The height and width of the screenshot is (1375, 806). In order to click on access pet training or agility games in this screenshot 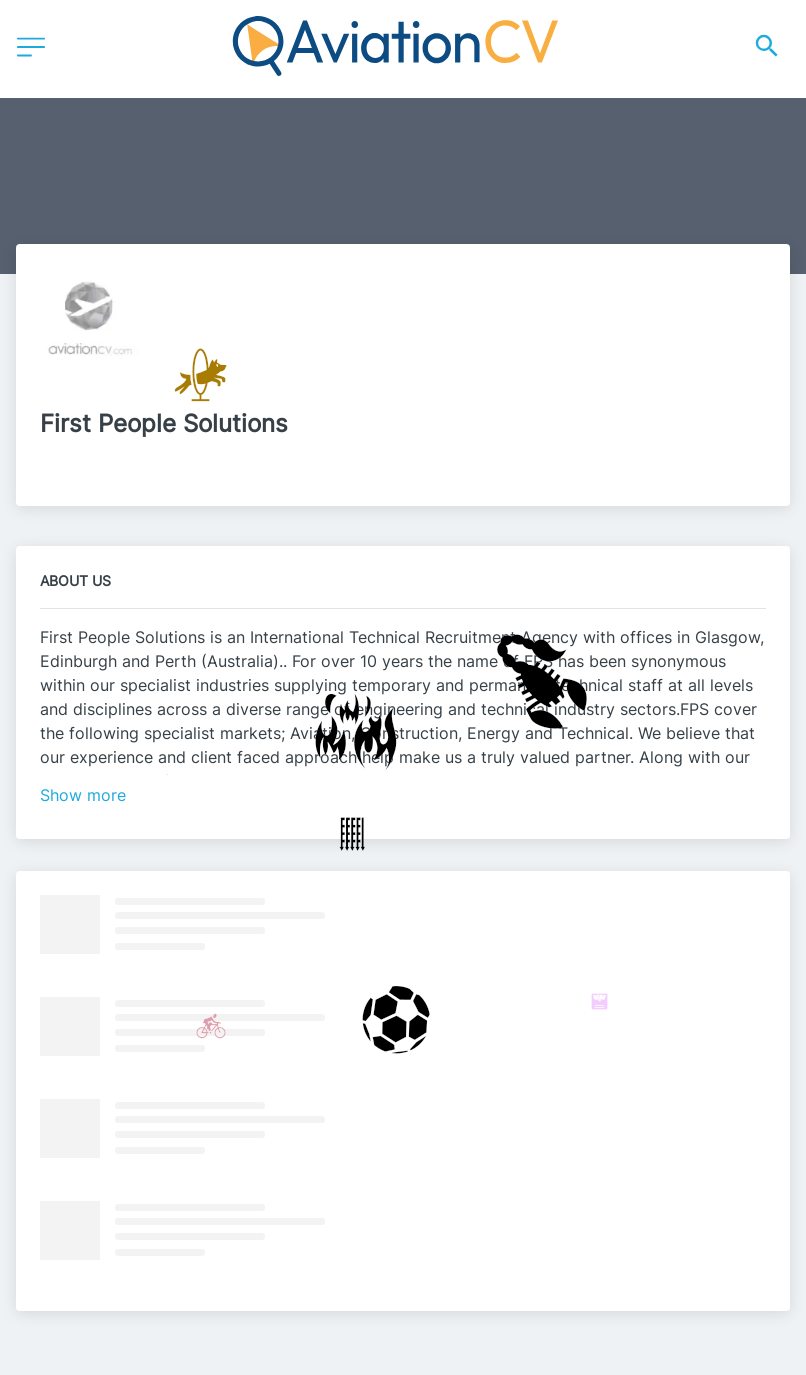, I will do `click(200, 374)`.